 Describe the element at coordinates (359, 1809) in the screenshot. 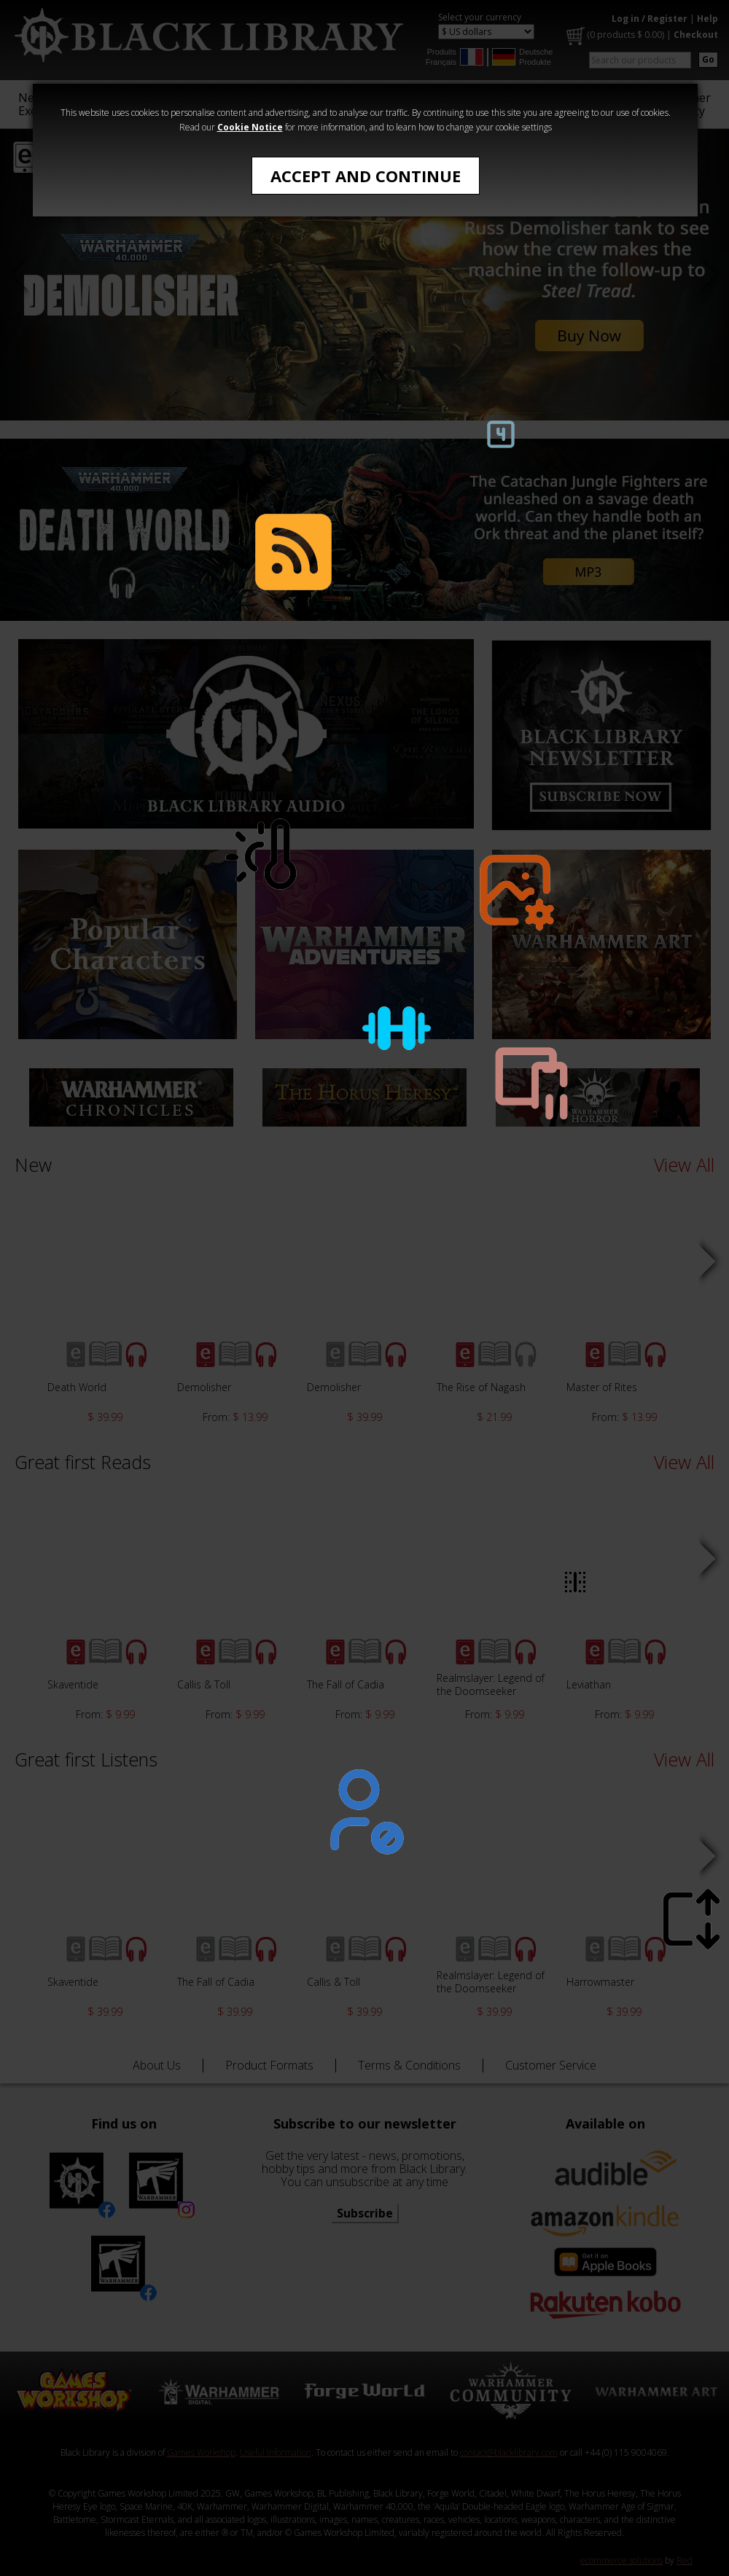

I see `cancel or block a user account` at that location.